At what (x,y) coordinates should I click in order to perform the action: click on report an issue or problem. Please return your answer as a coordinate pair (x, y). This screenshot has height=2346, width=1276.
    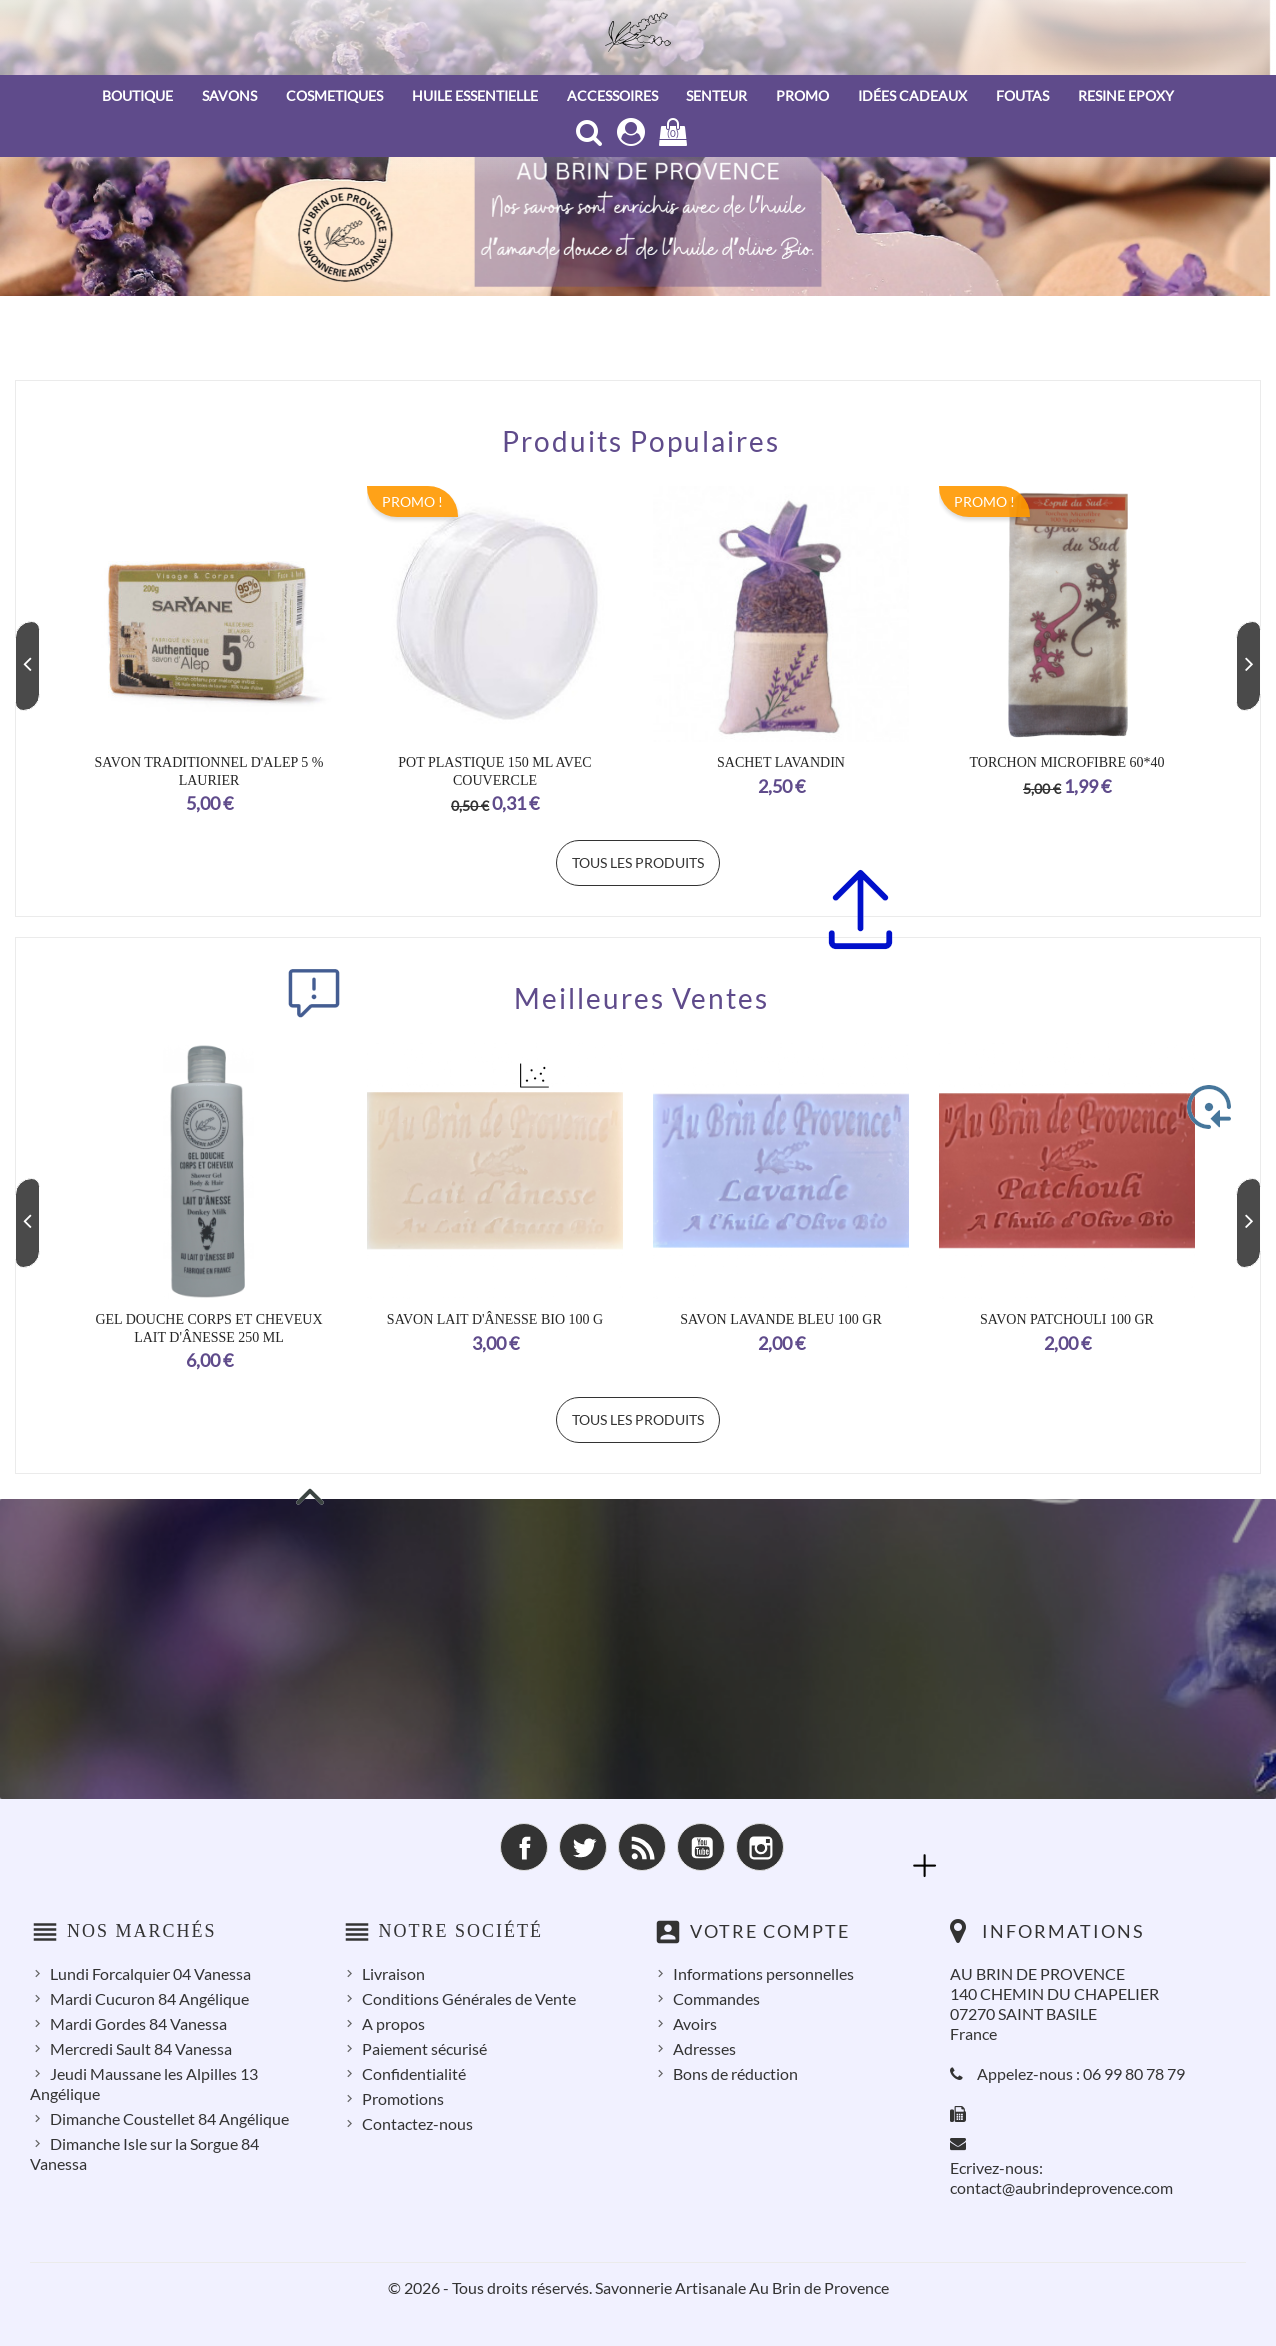
    Looking at the image, I should click on (314, 992).